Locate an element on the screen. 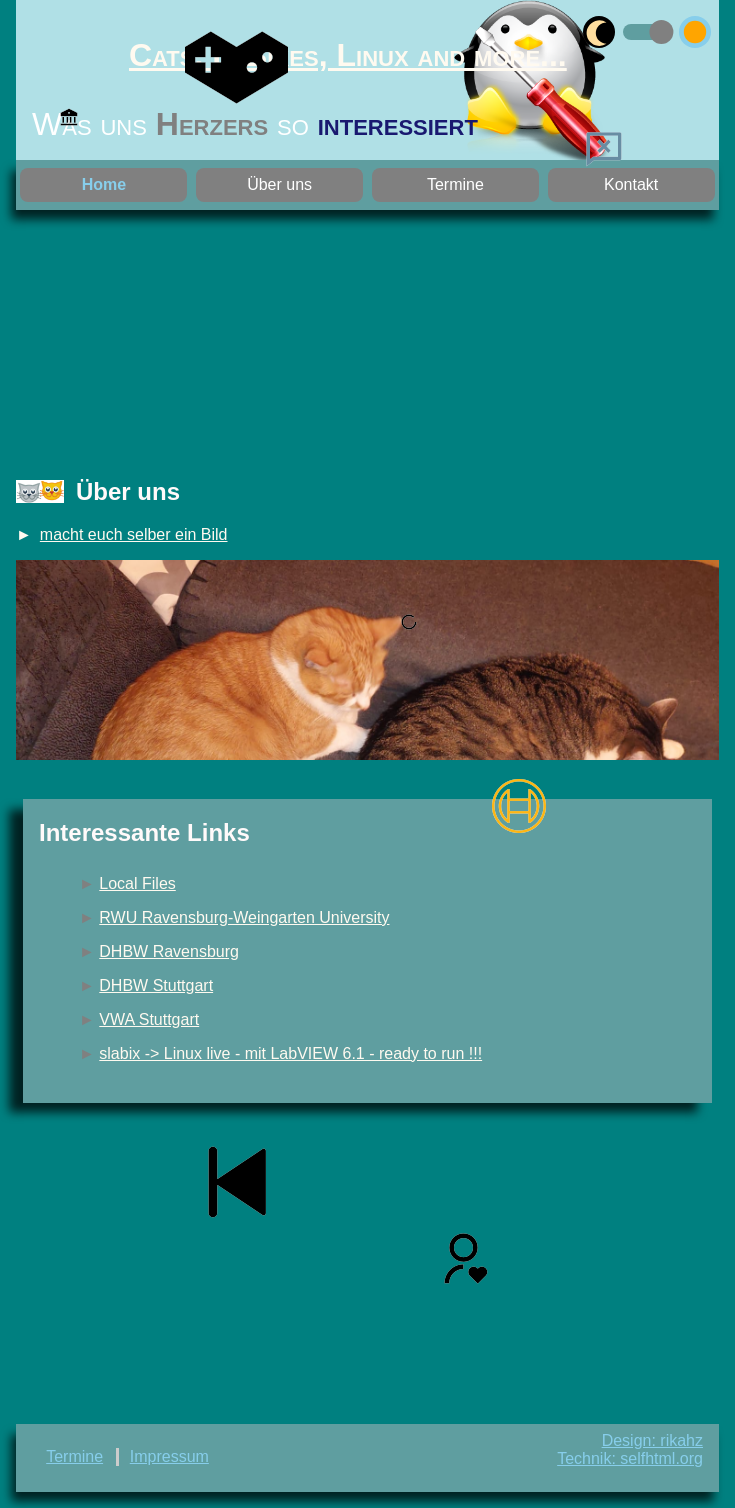 This screenshot has width=735, height=1508. view your favorite contacts is located at coordinates (463, 1259).